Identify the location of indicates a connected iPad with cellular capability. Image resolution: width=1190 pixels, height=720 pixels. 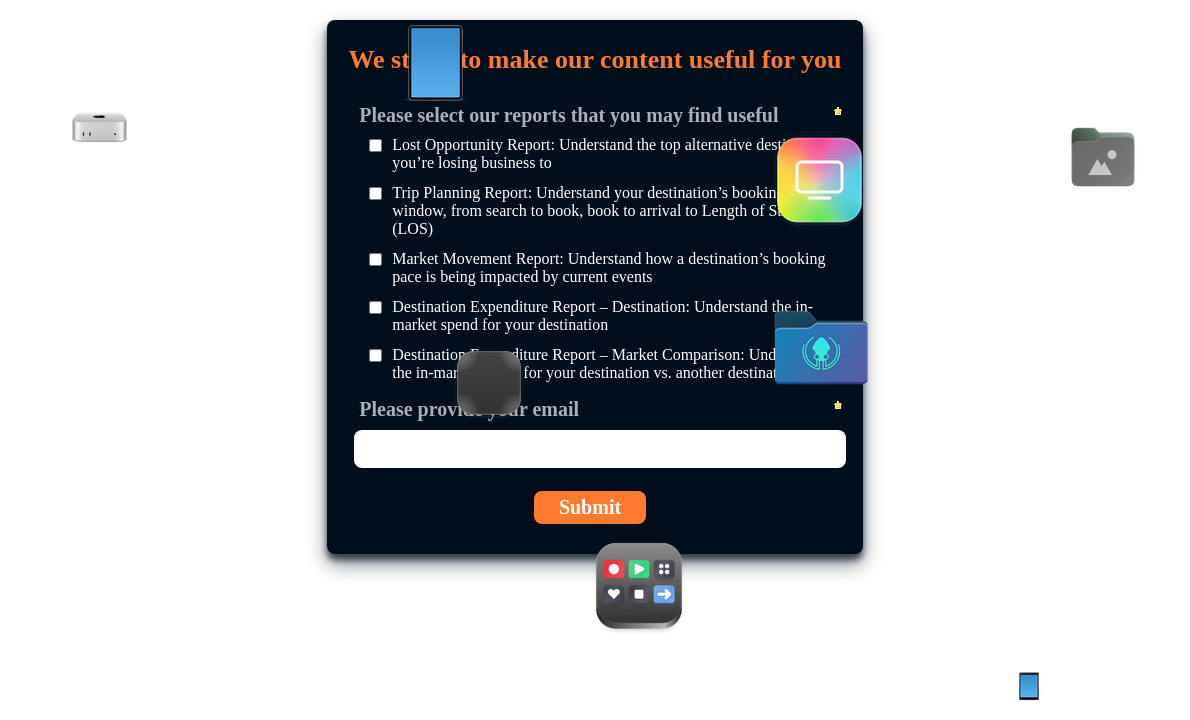
(1029, 686).